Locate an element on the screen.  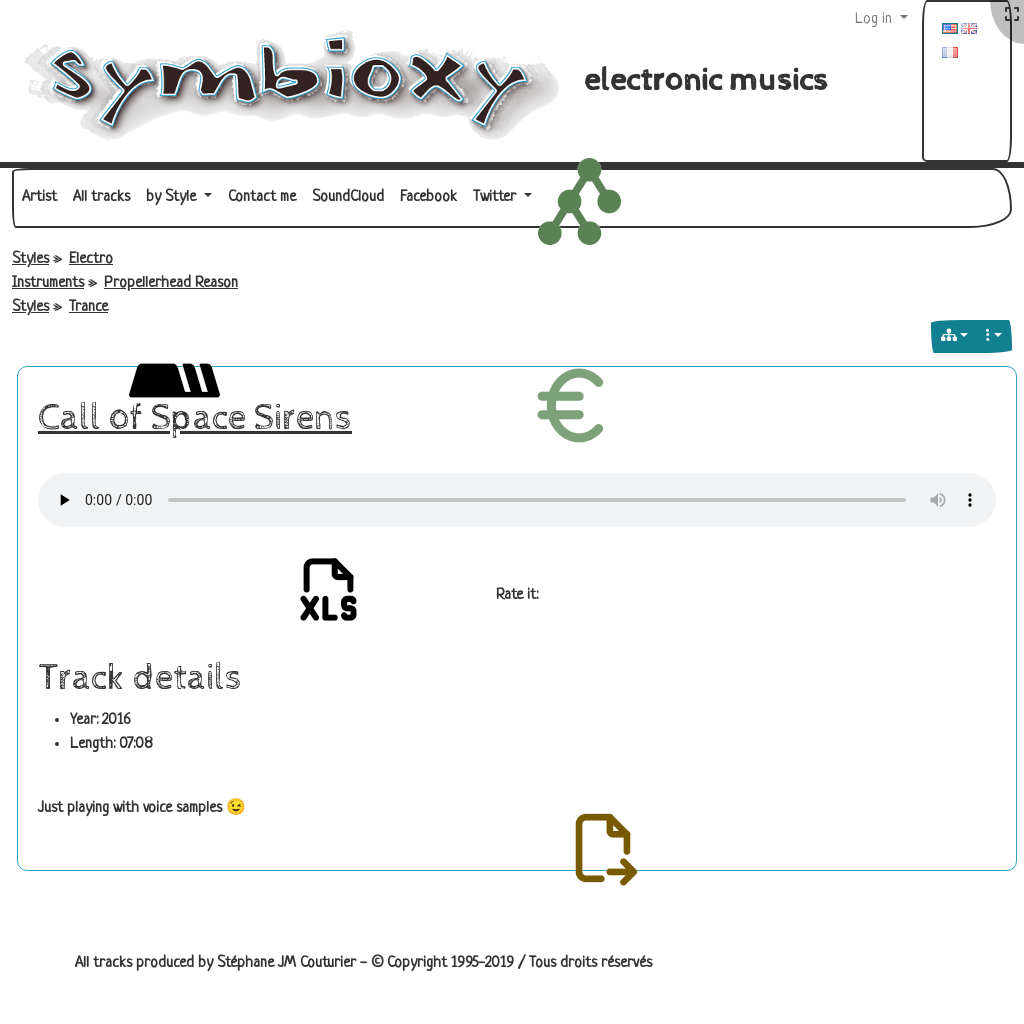
indicates an Excel spreadsheet file is located at coordinates (328, 589).